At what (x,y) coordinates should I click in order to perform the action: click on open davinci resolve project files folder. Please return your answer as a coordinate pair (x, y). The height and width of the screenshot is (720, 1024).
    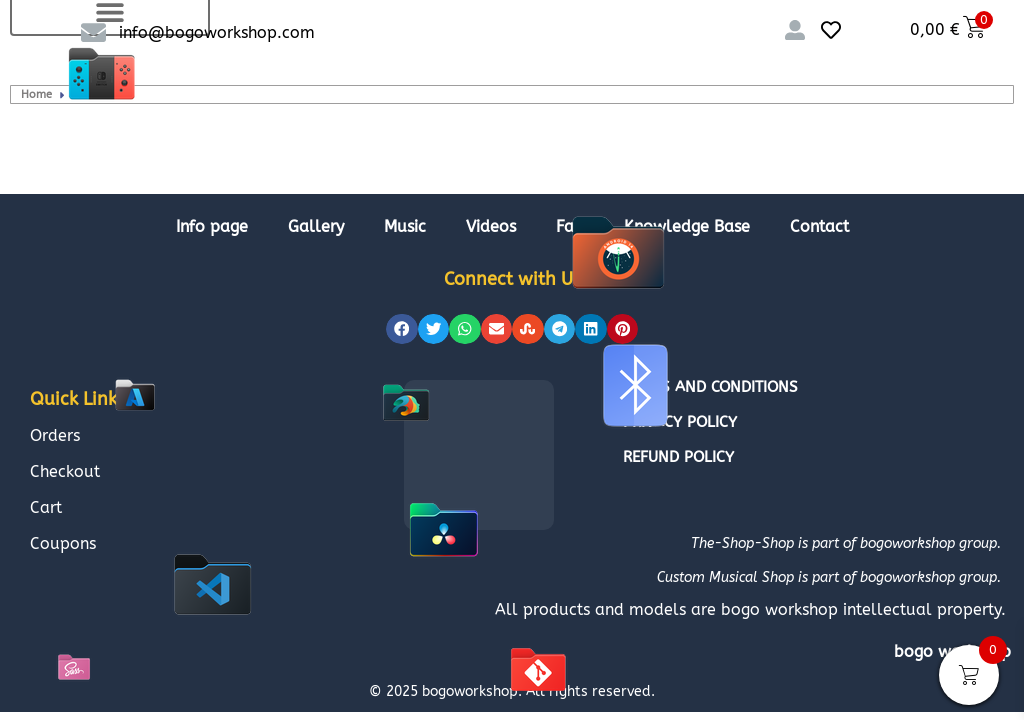
    Looking at the image, I should click on (443, 531).